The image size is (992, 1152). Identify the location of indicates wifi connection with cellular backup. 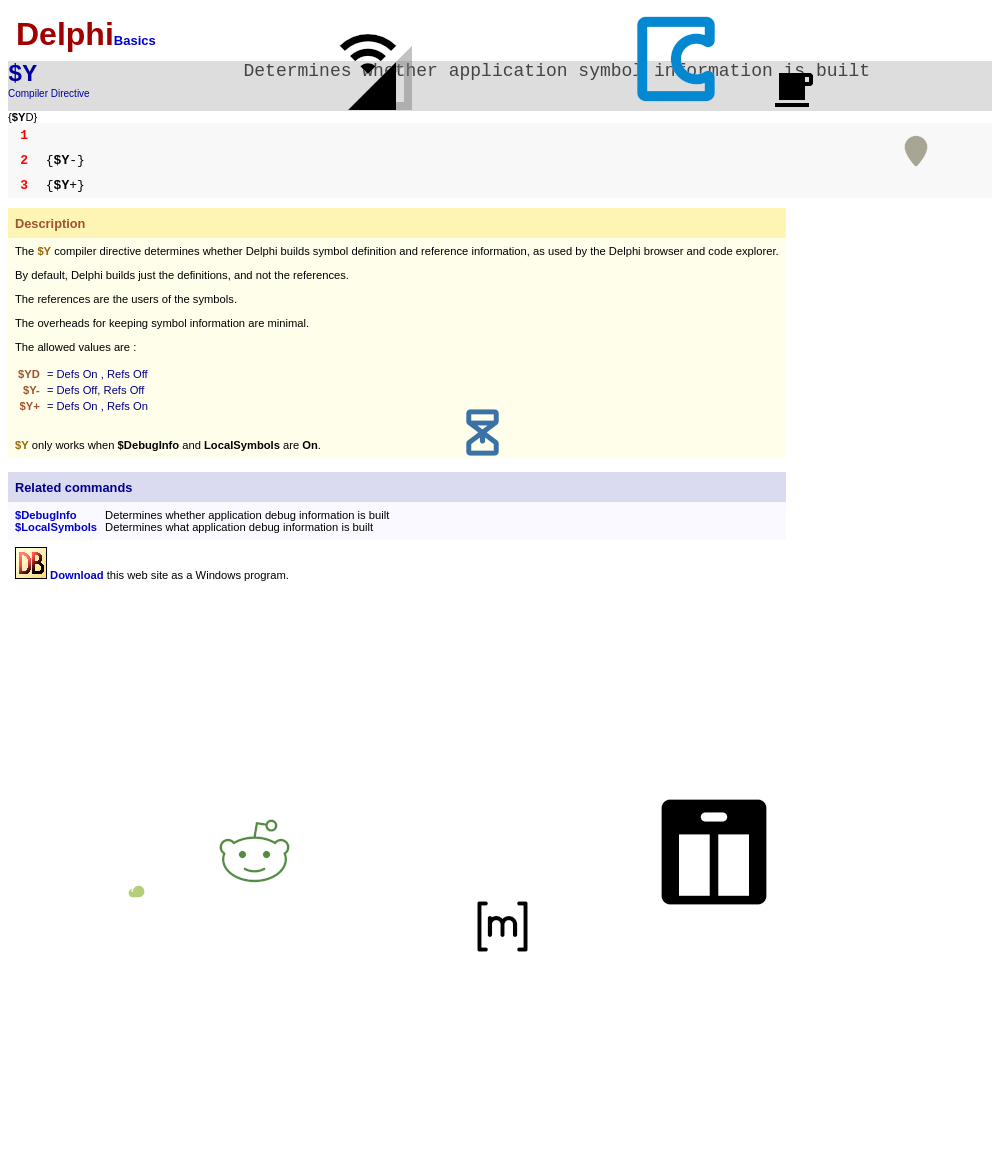
(372, 70).